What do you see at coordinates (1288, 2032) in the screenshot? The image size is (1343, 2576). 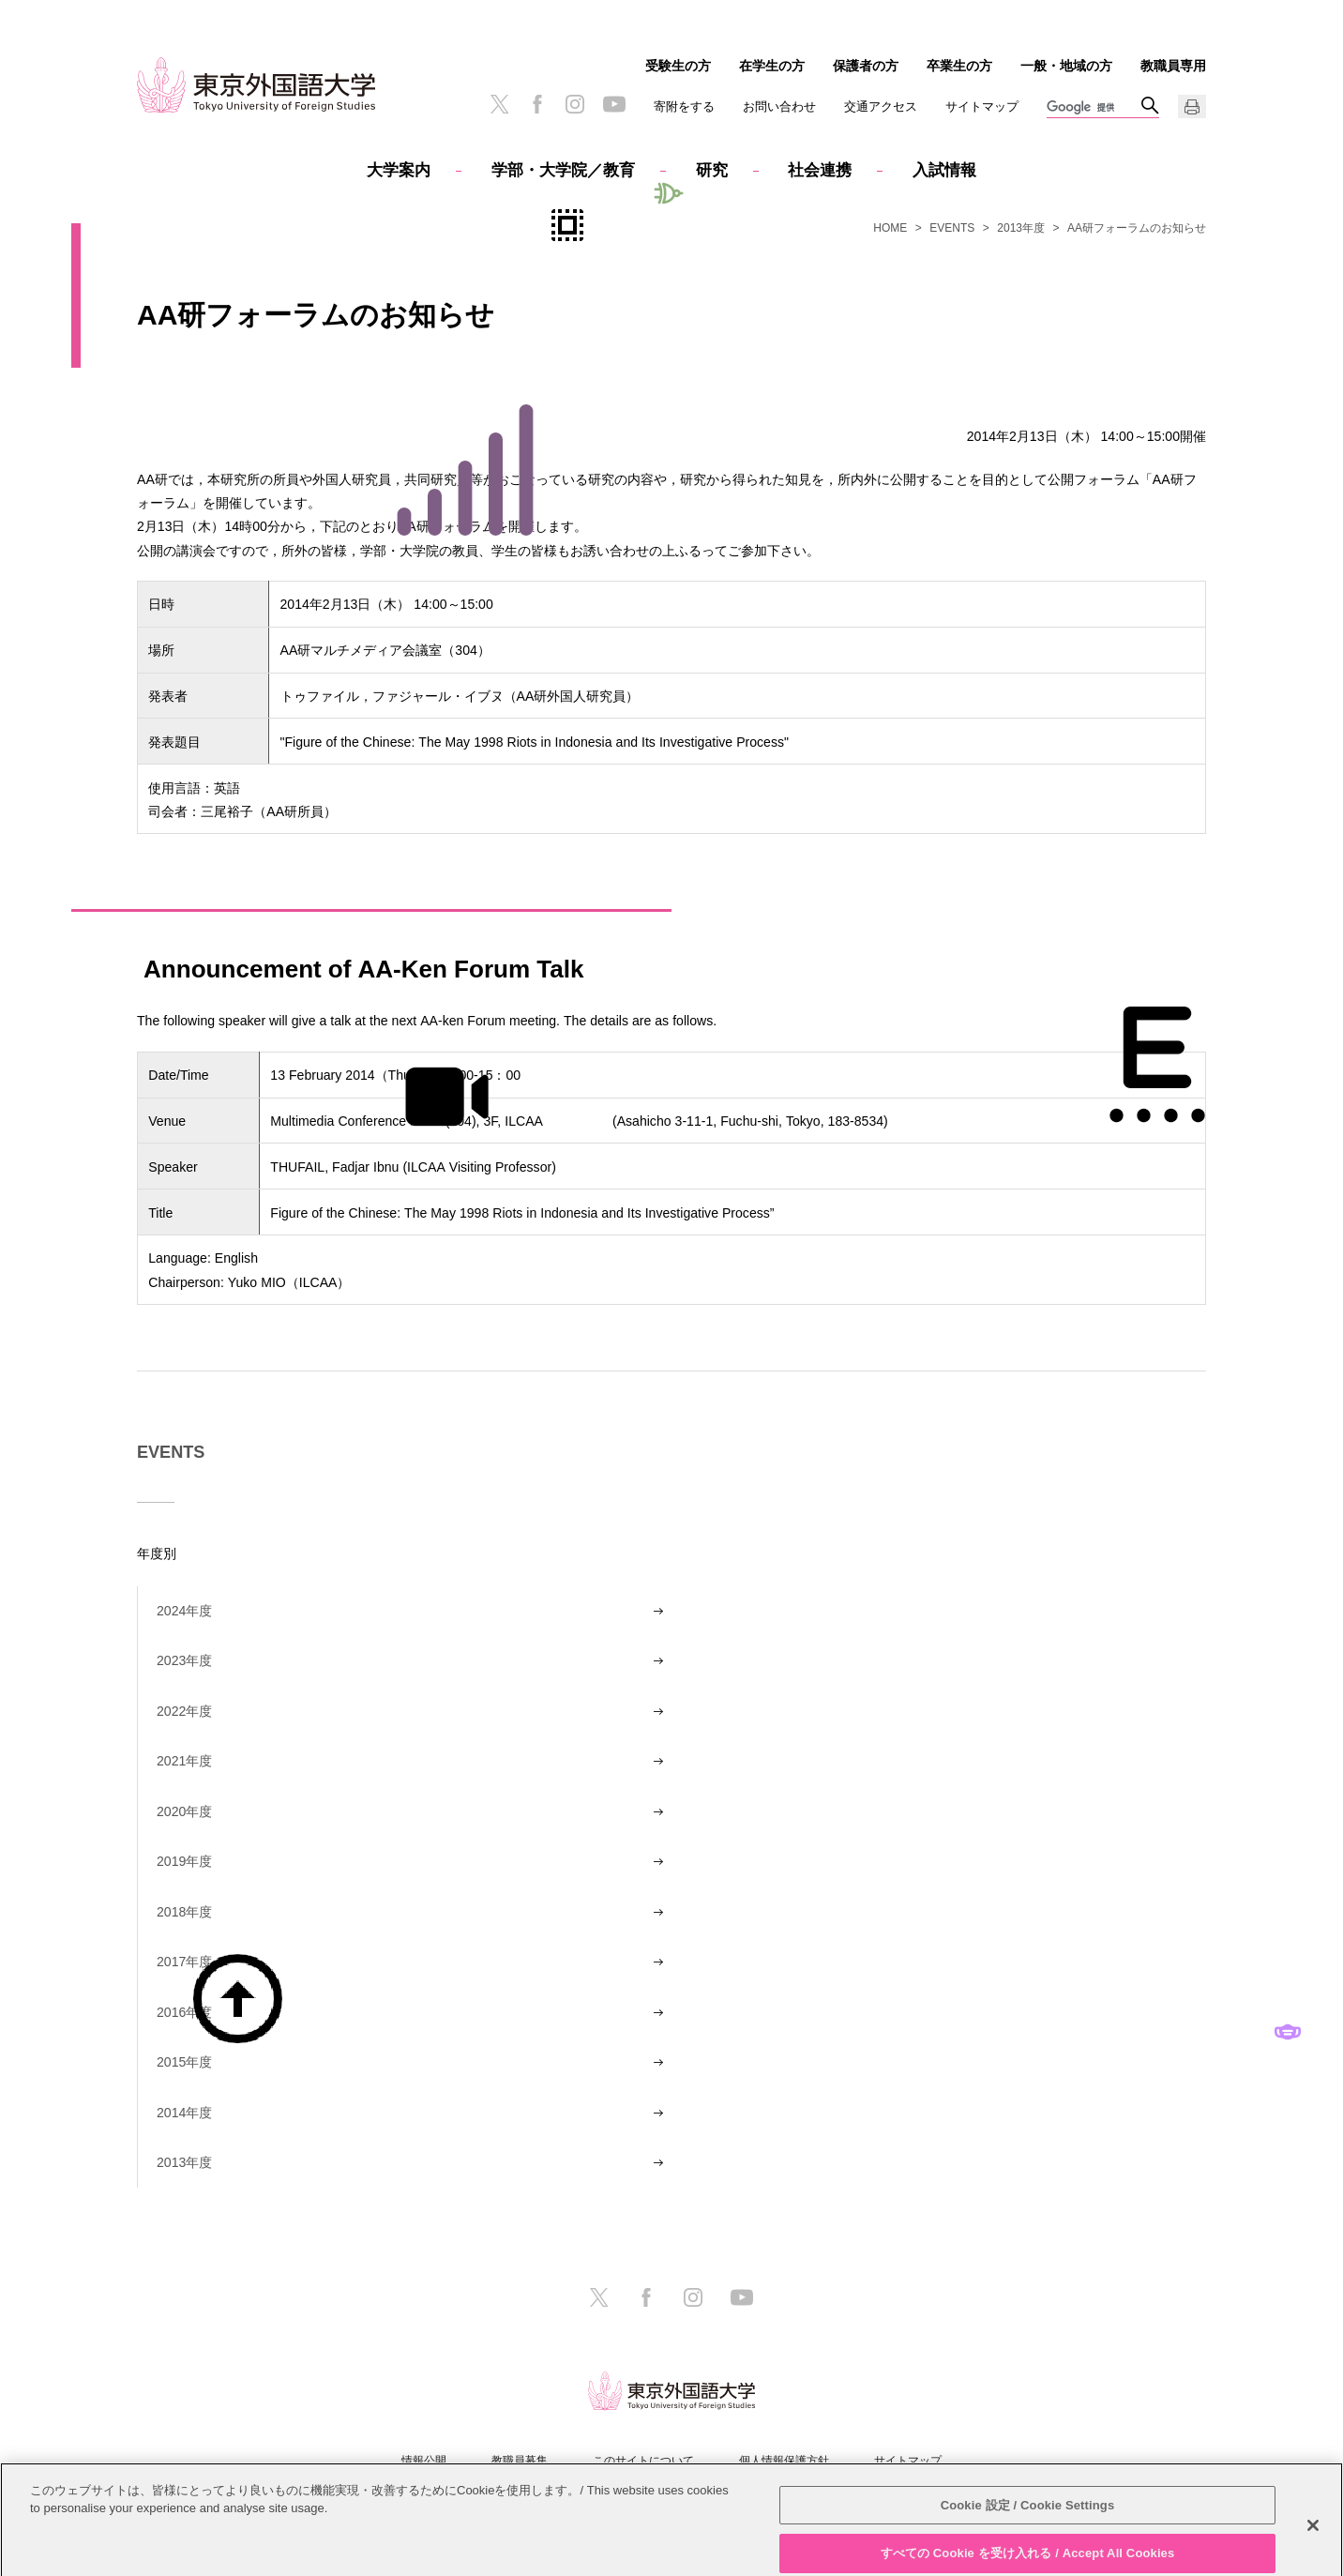 I see `indicates face mask required` at bounding box center [1288, 2032].